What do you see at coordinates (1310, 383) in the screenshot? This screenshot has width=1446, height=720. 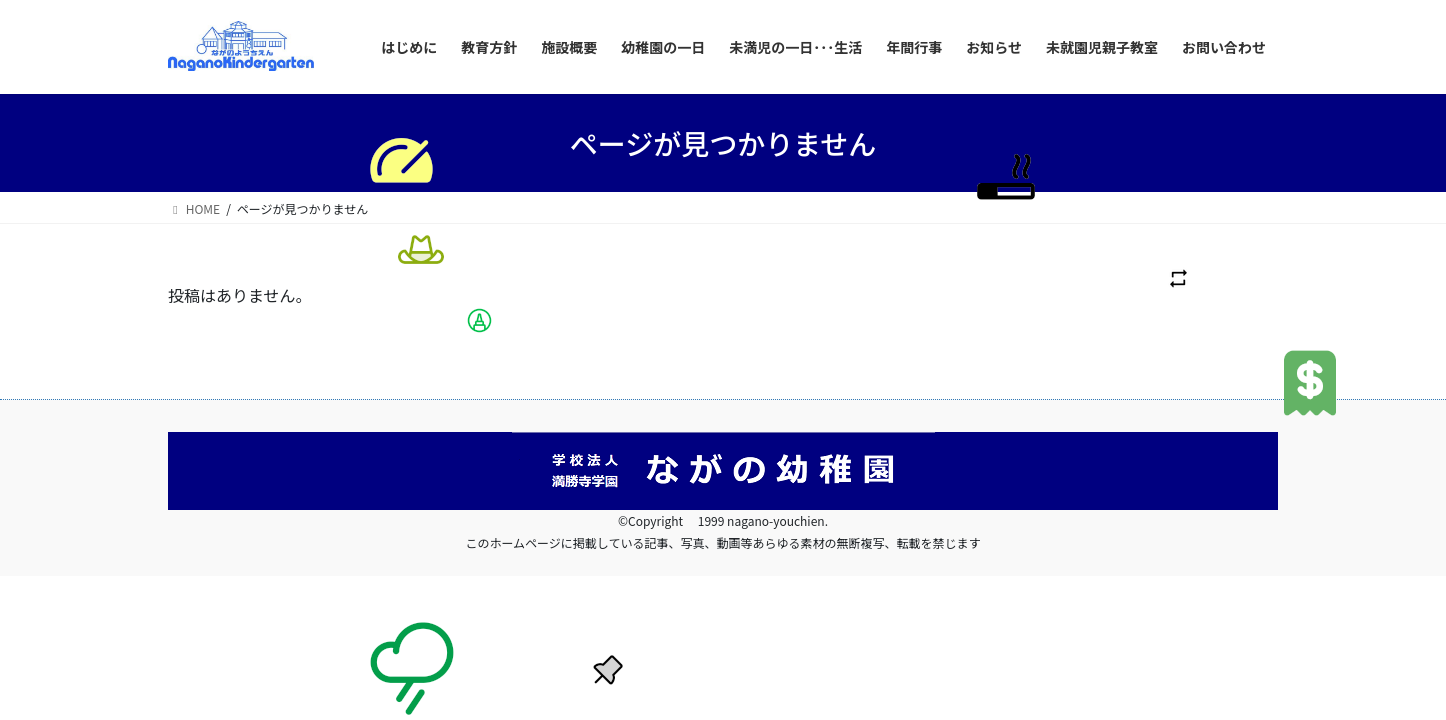 I see `view payment receipt` at bounding box center [1310, 383].